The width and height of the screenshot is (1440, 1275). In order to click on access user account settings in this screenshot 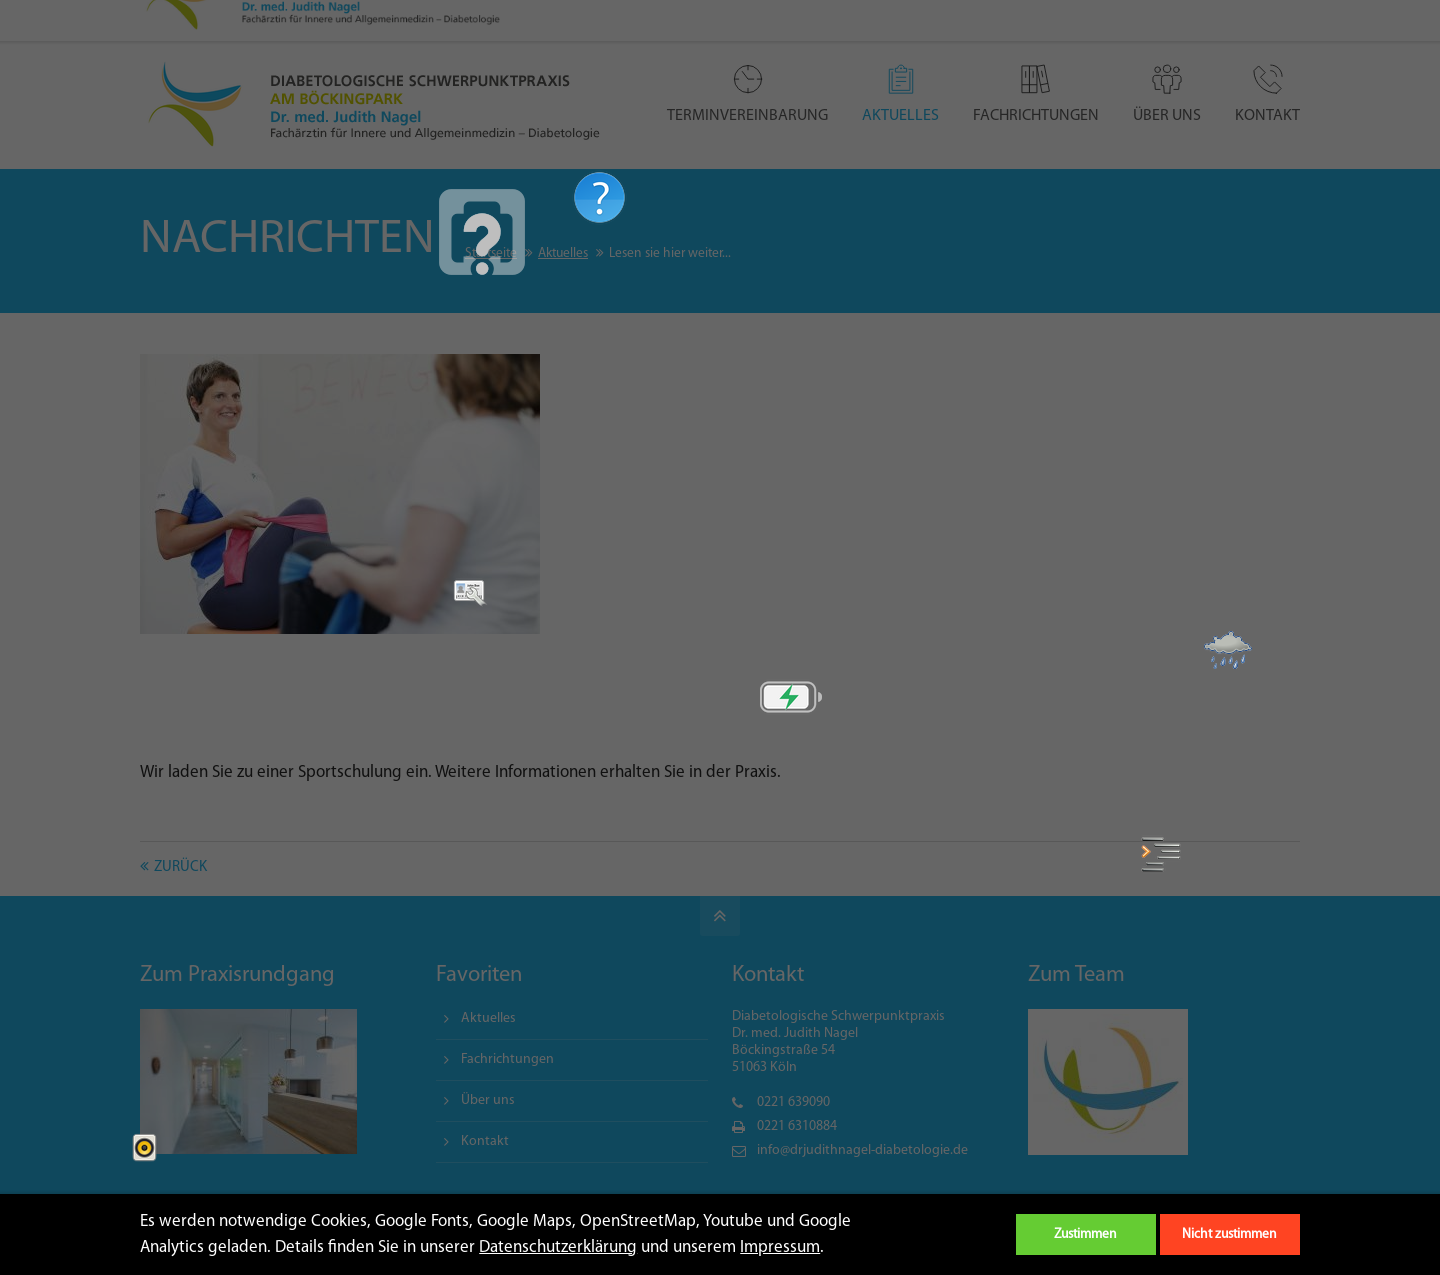, I will do `click(469, 589)`.